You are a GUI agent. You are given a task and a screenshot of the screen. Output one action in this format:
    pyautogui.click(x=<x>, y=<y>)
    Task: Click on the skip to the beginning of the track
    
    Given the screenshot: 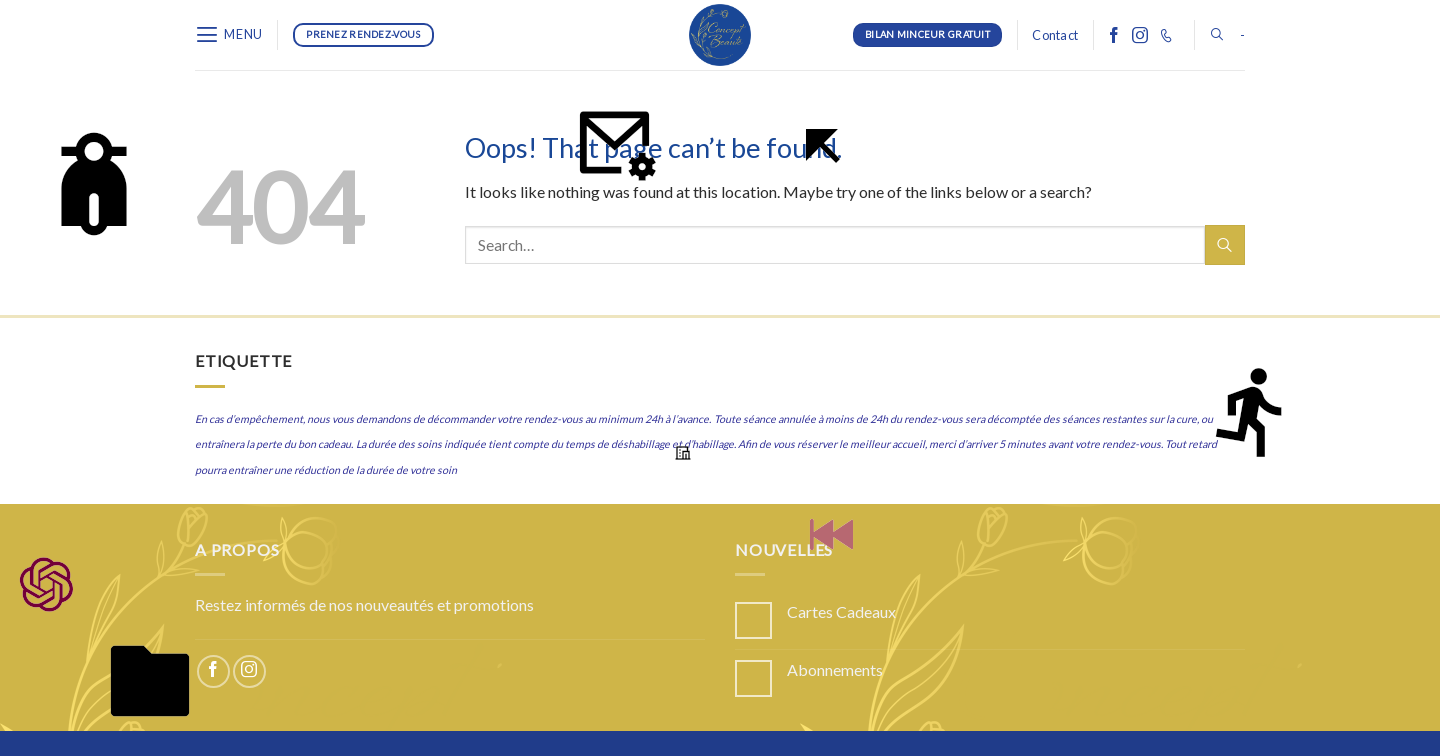 What is the action you would take?
    pyautogui.click(x=831, y=534)
    